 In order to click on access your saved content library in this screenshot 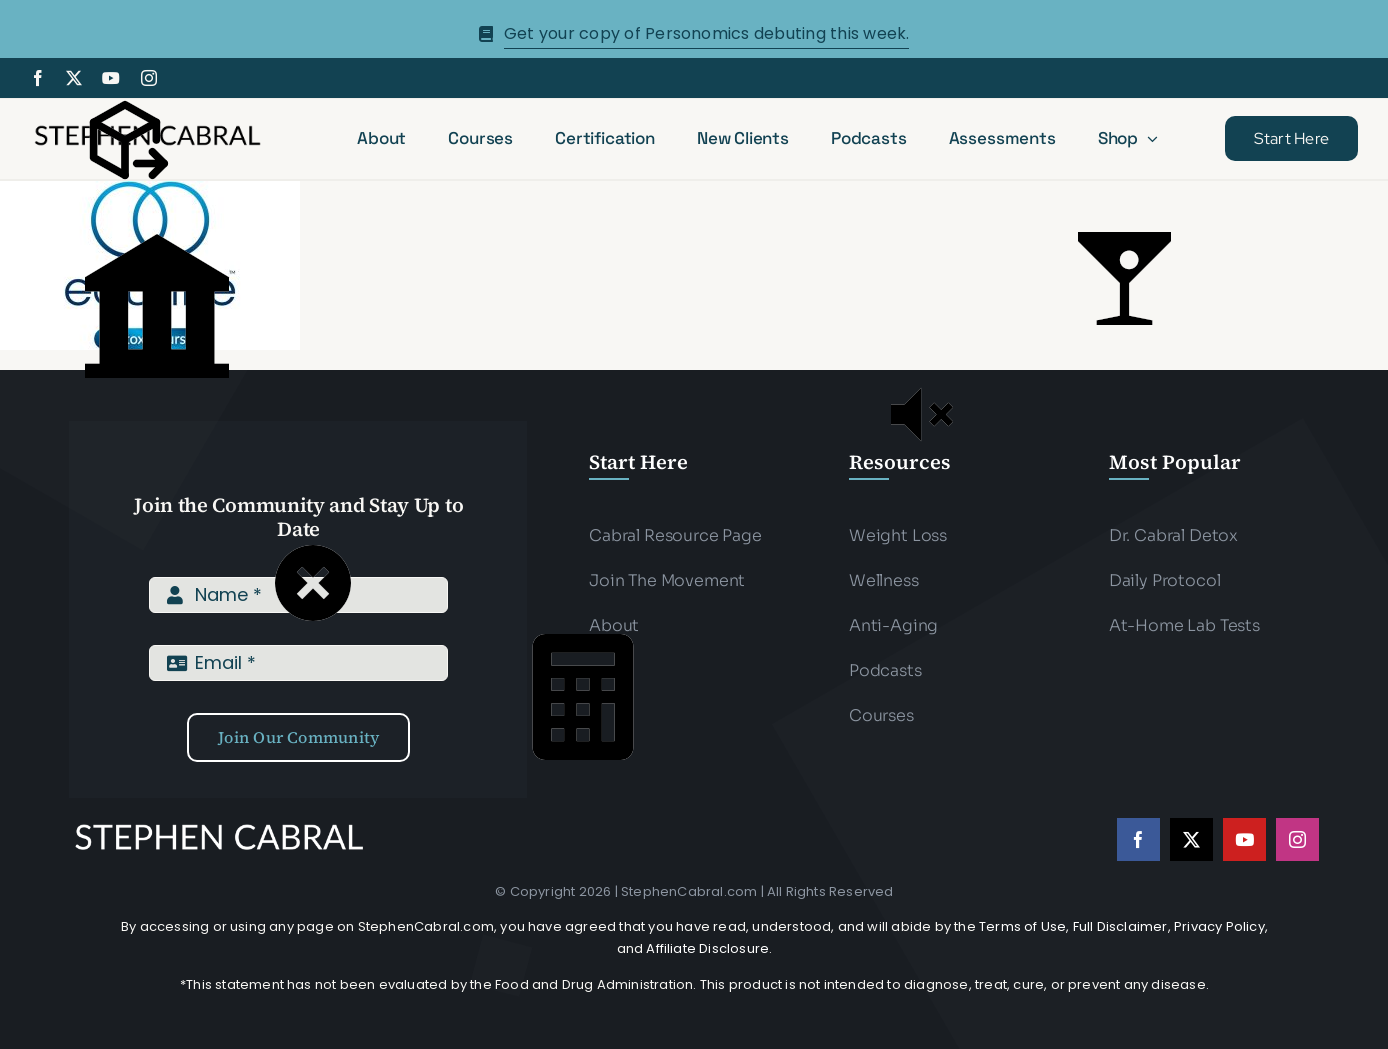, I will do `click(157, 306)`.